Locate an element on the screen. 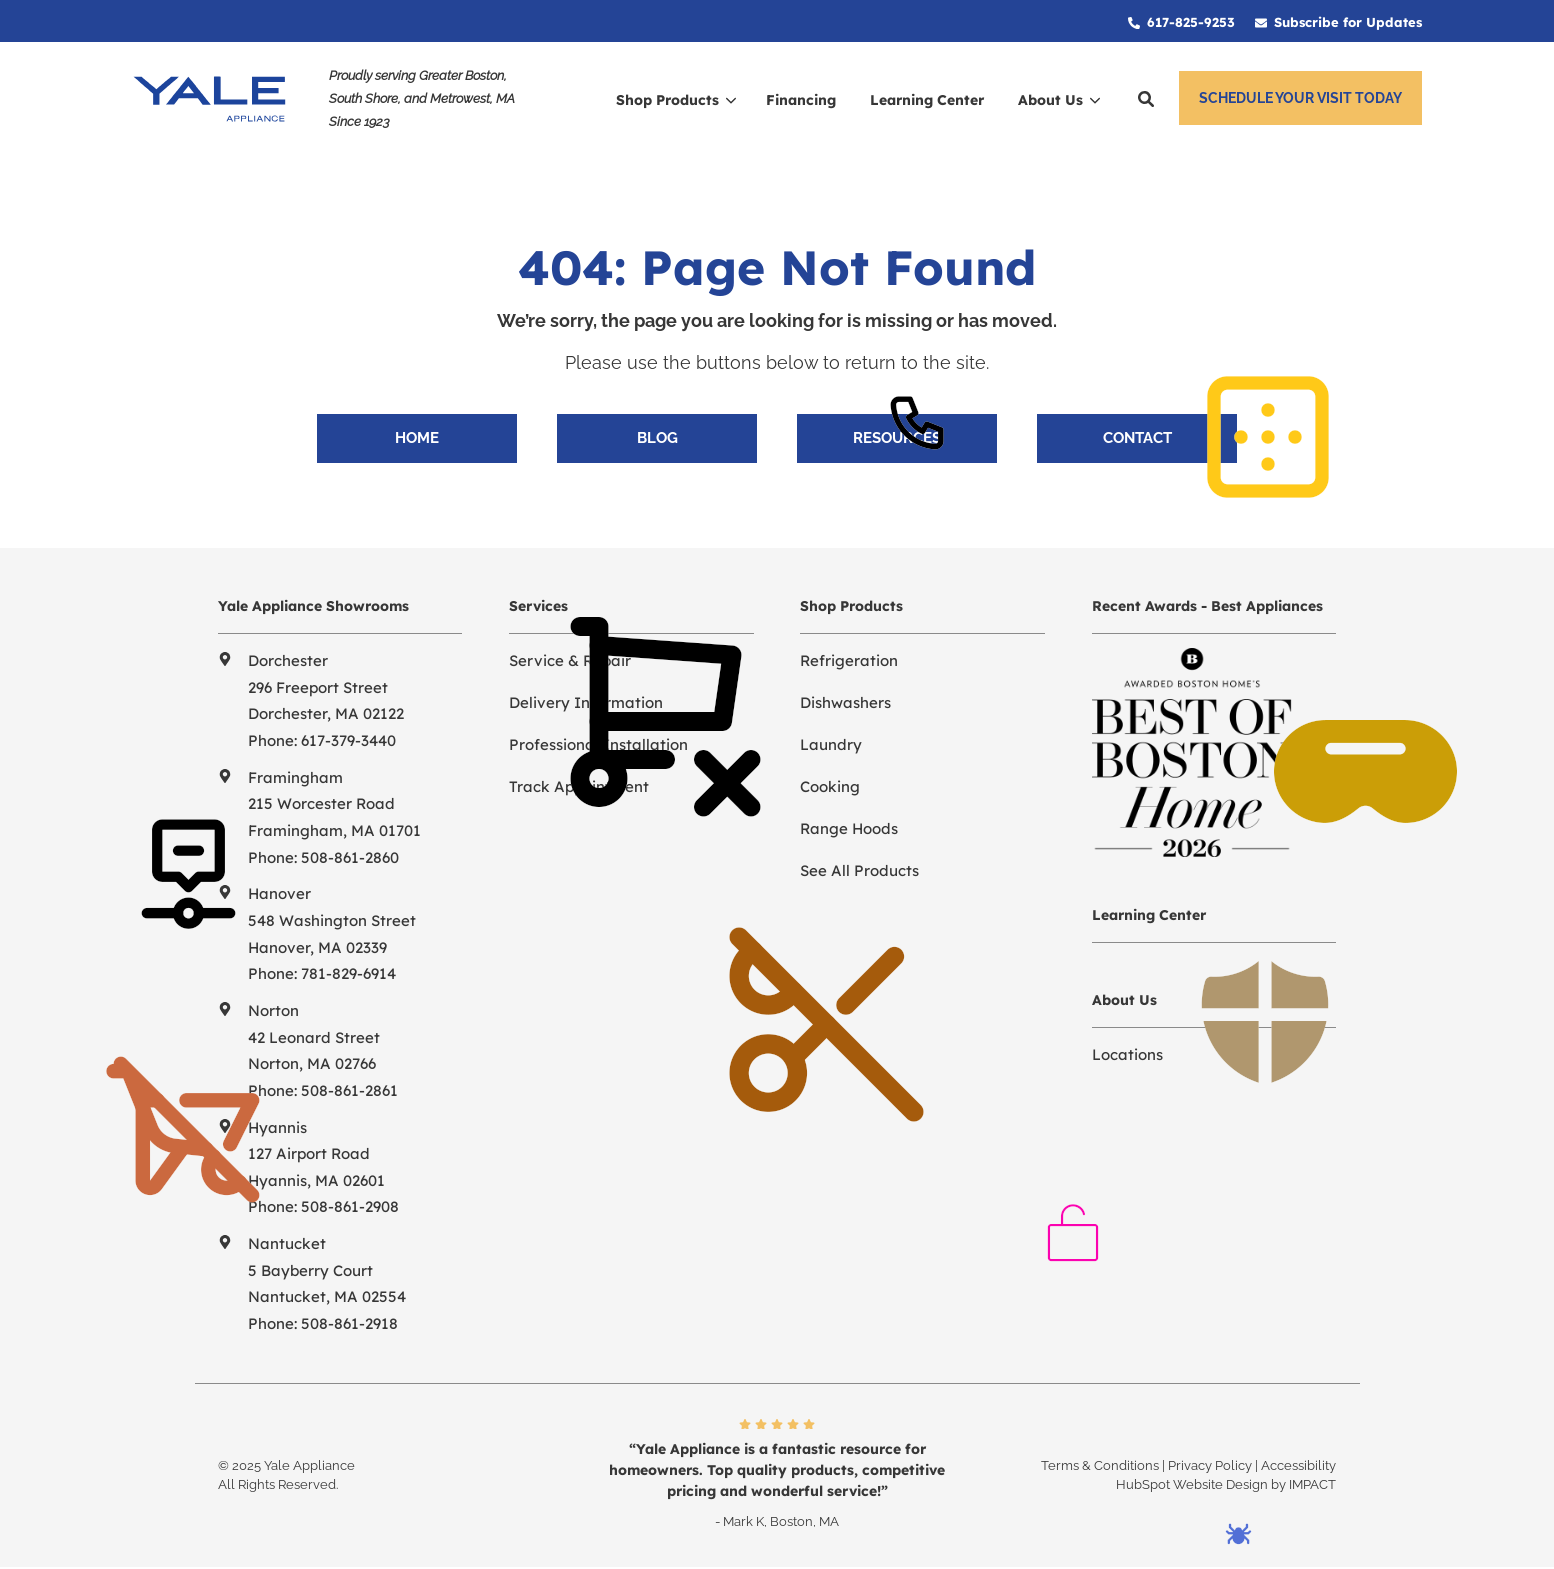 This screenshot has height=1569, width=1554. make a phone call is located at coordinates (918, 421).